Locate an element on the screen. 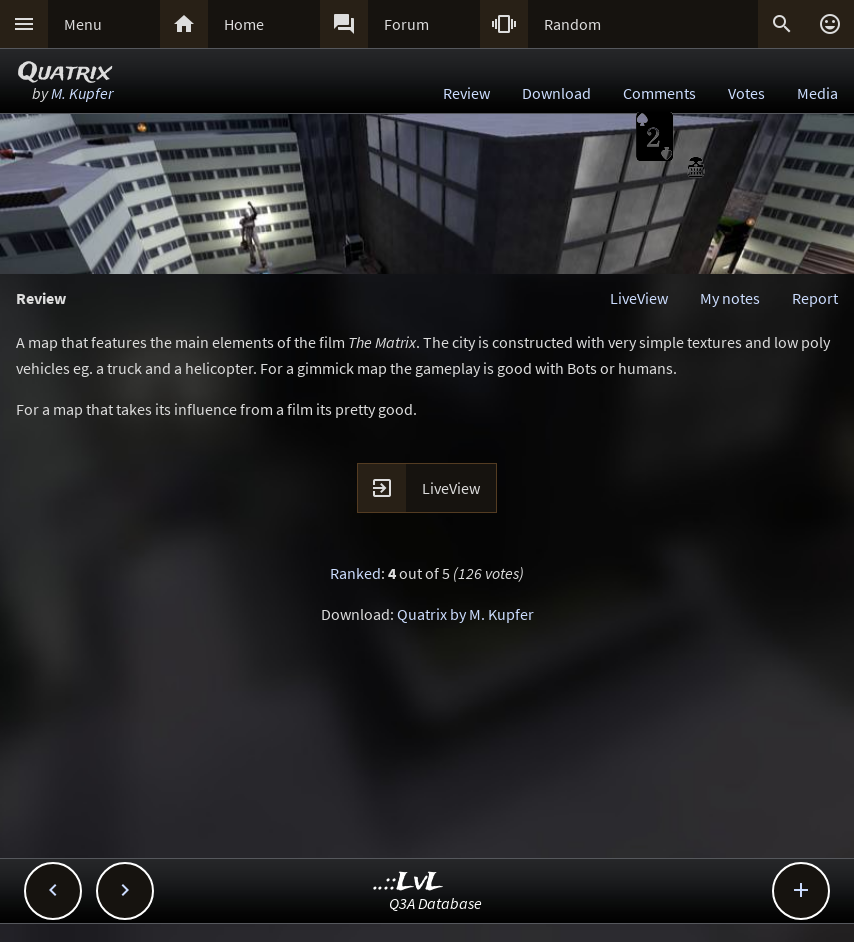  select a totem or tribal-themed game element is located at coordinates (696, 167).